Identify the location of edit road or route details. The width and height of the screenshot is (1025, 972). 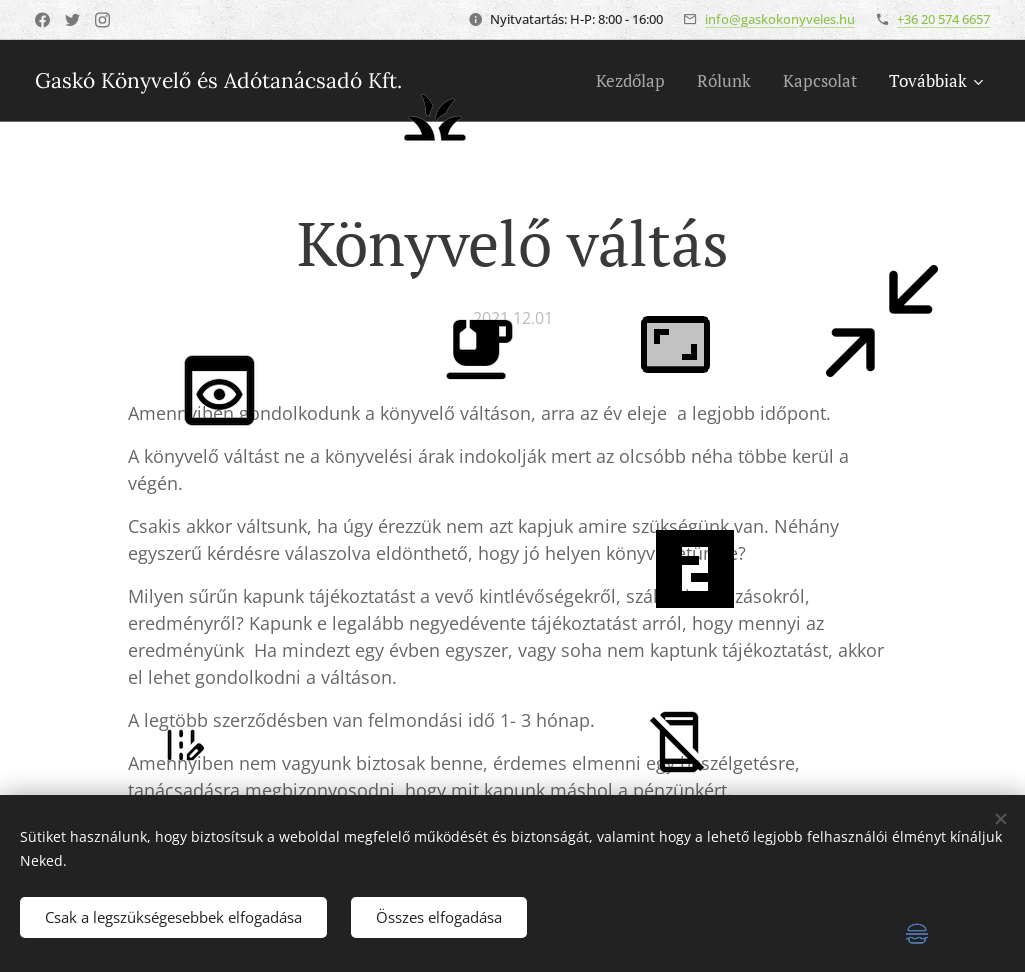
(183, 745).